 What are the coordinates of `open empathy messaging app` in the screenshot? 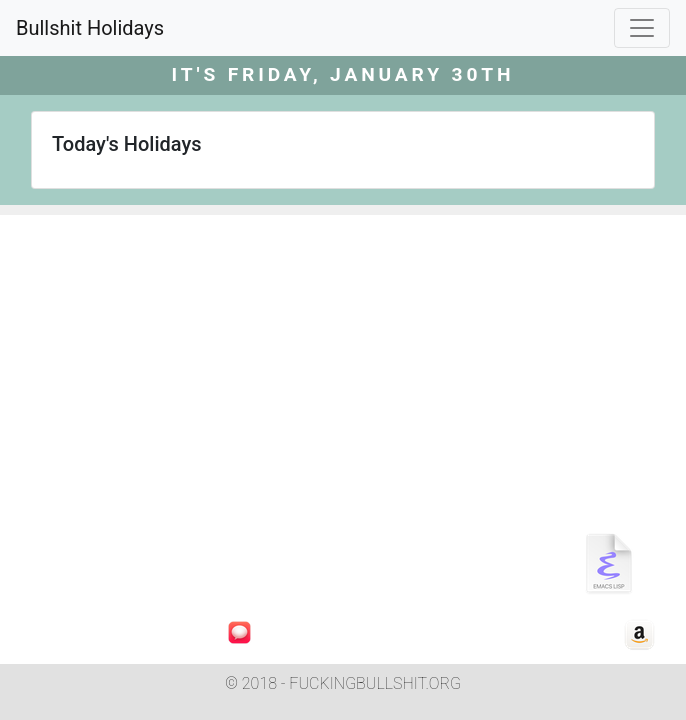 It's located at (239, 632).